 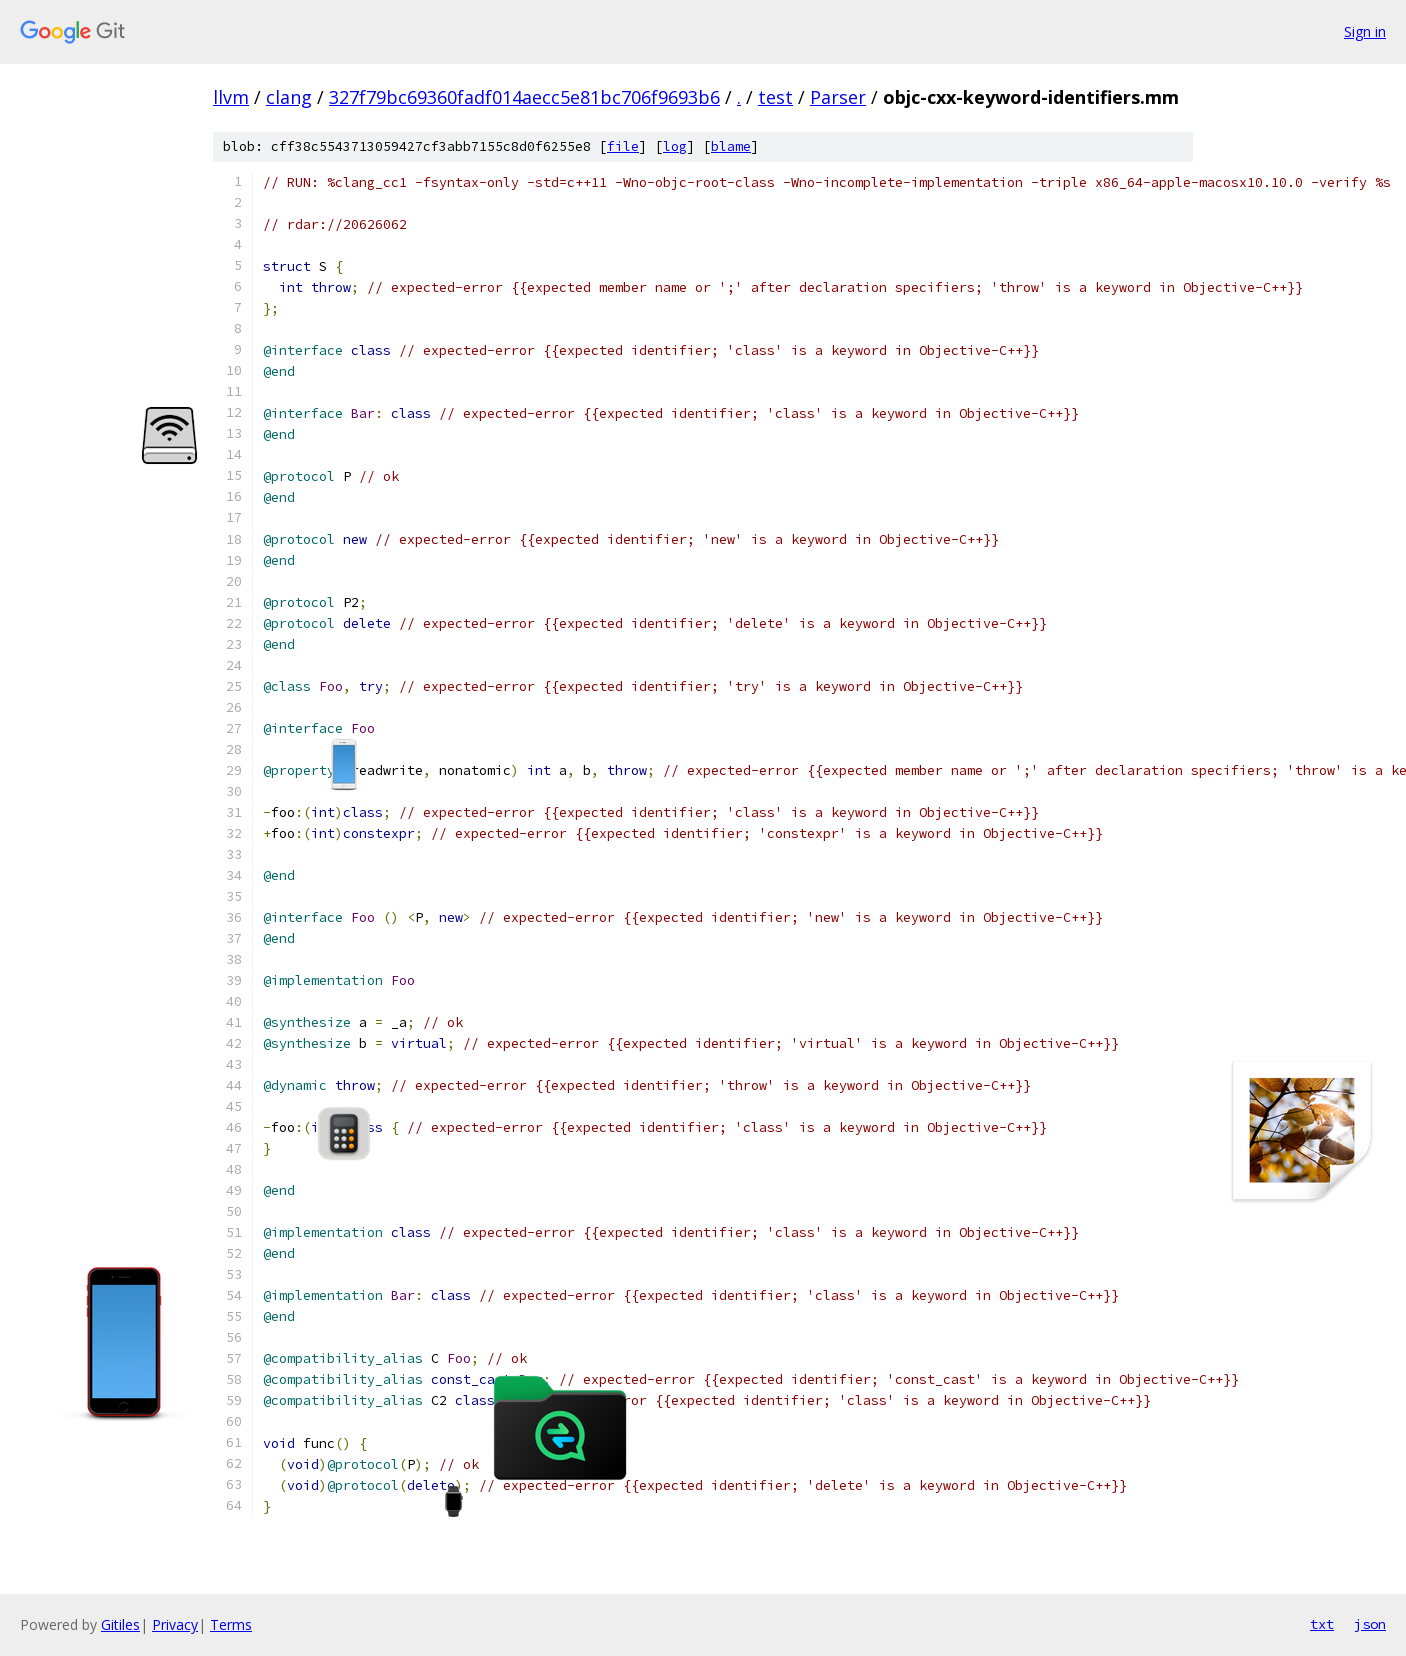 I want to click on iPhone 8 Plus device icon in red/product red color, so click(x=124, y=1344).